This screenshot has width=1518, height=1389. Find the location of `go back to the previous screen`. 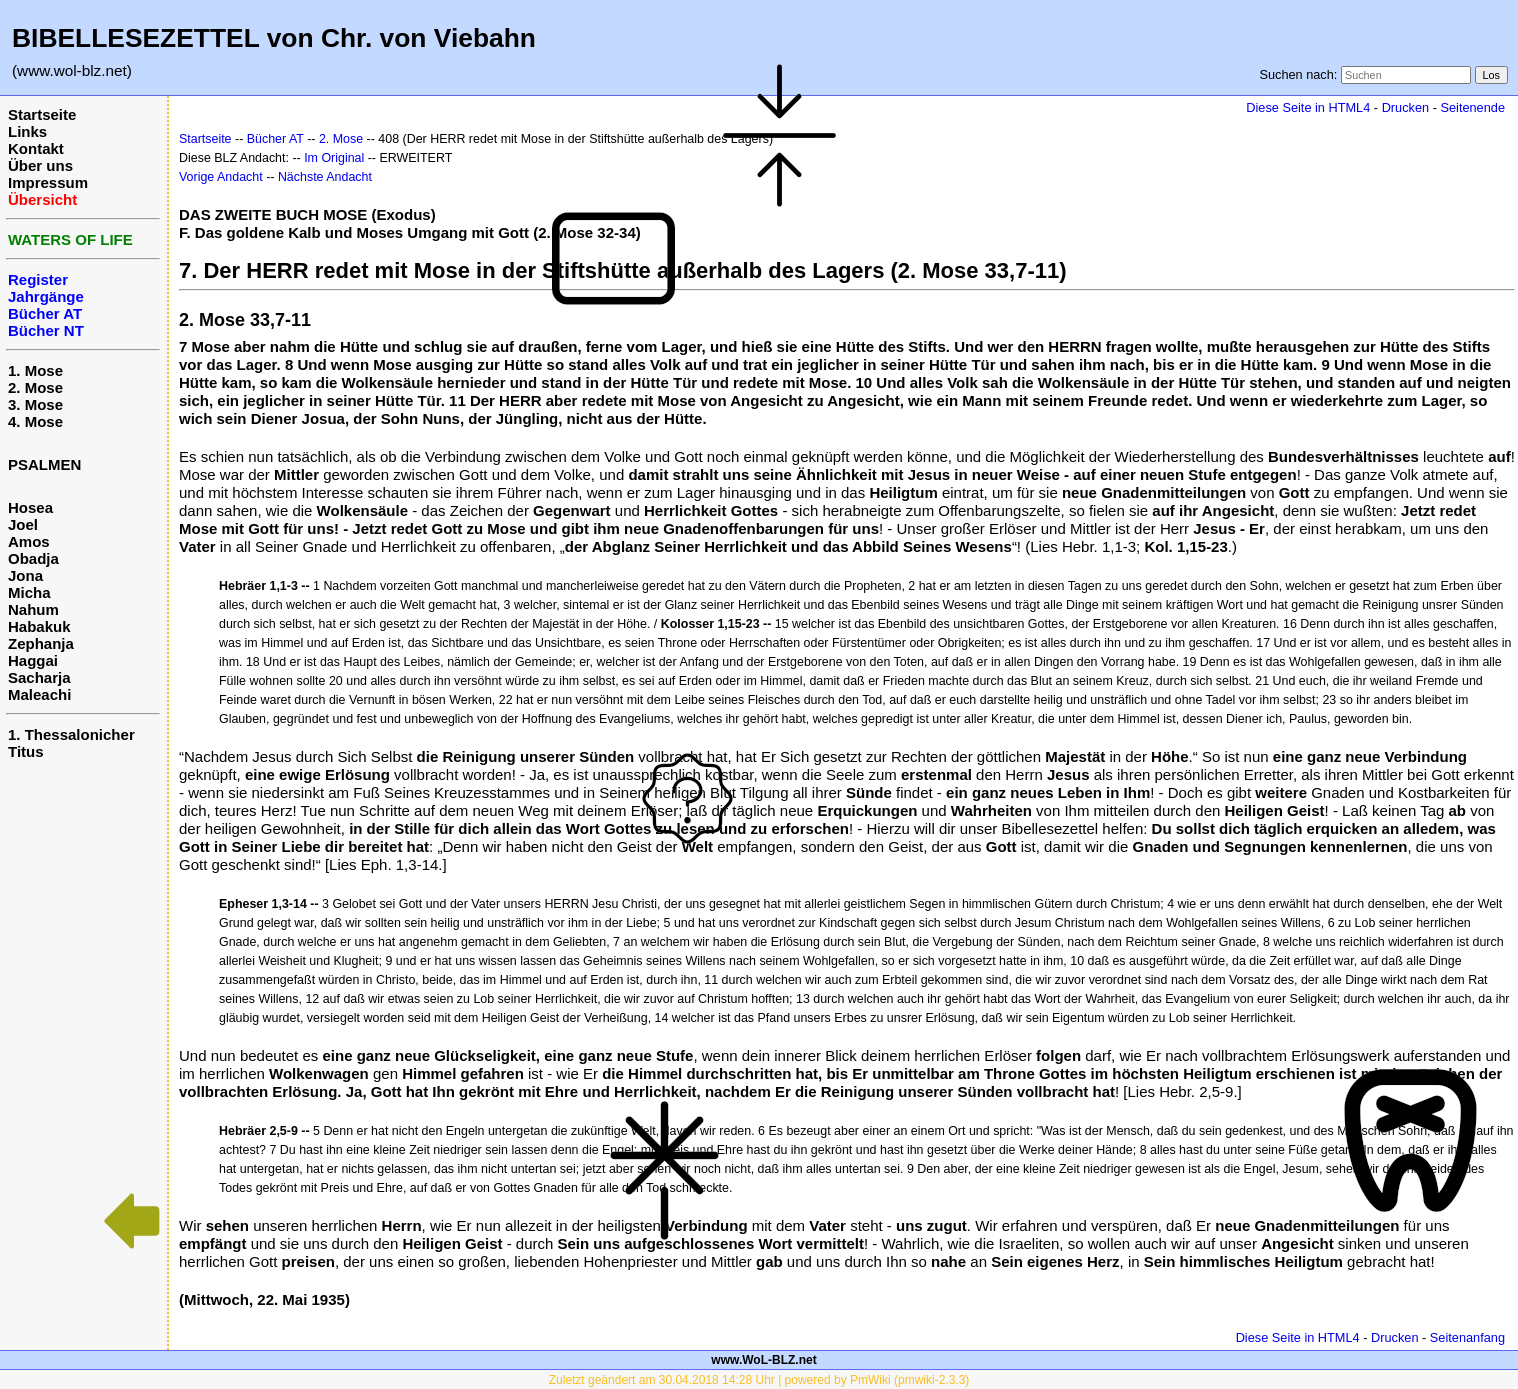

go back to the previous screen is located at coordinates (134, 1221).